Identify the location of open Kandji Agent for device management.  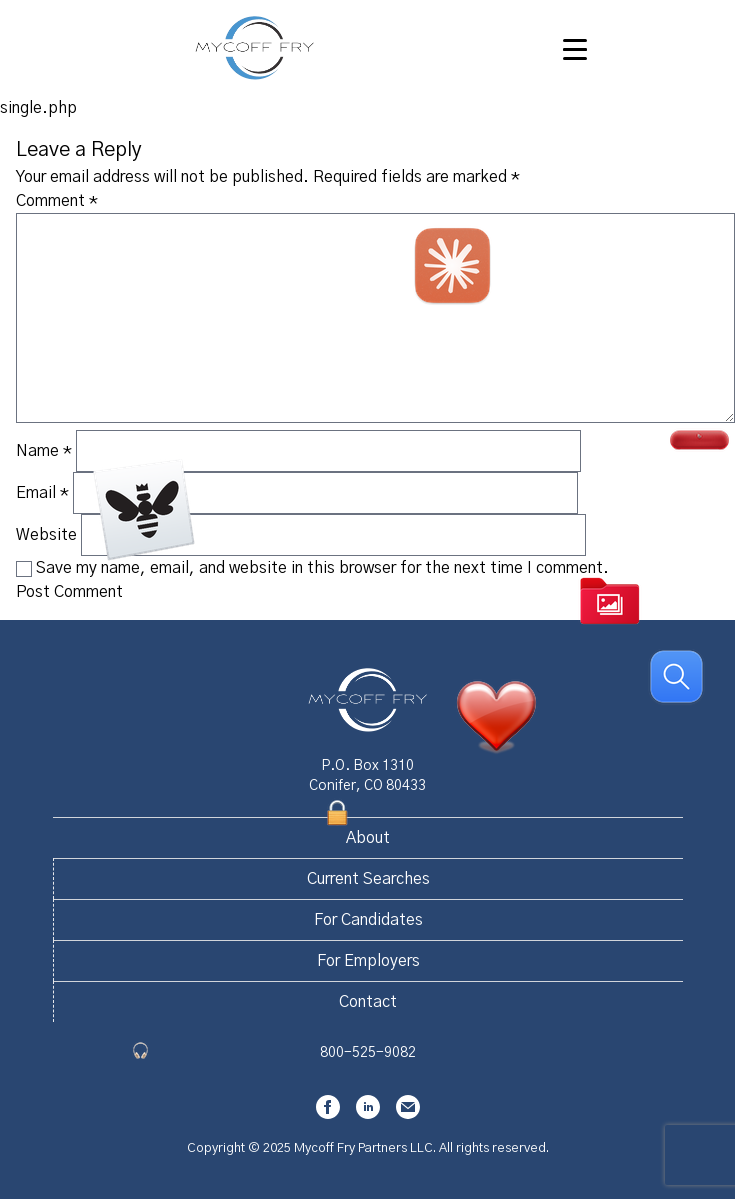
(144, 510).